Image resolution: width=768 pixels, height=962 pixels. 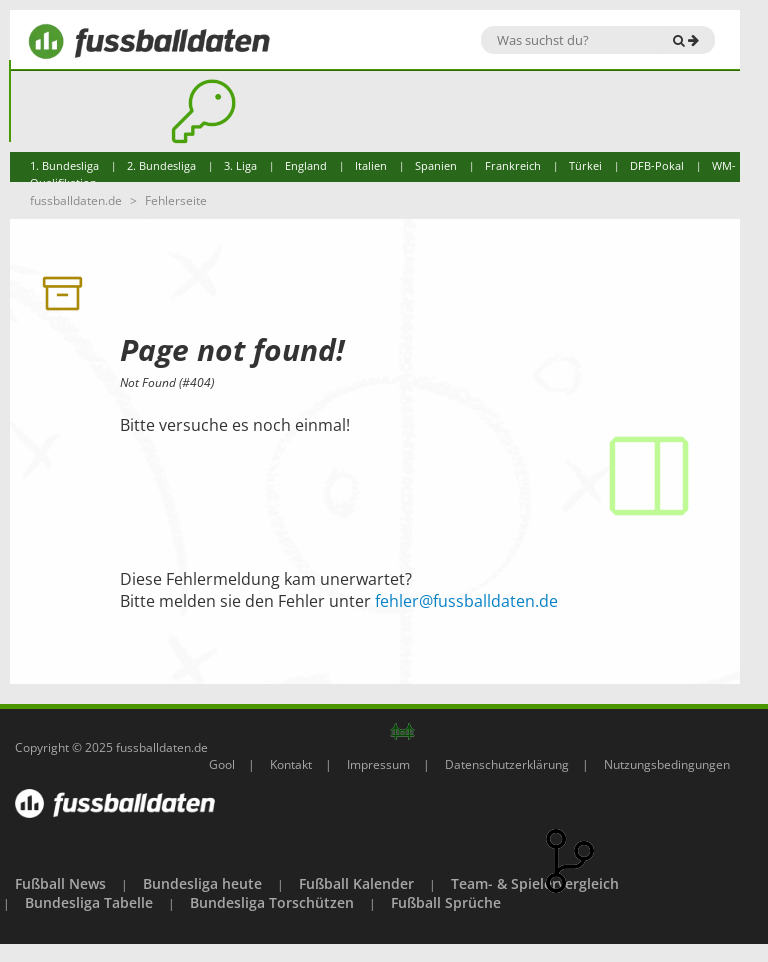 I want to click on hide the right sidebar panel, so click(x=649, y=476).